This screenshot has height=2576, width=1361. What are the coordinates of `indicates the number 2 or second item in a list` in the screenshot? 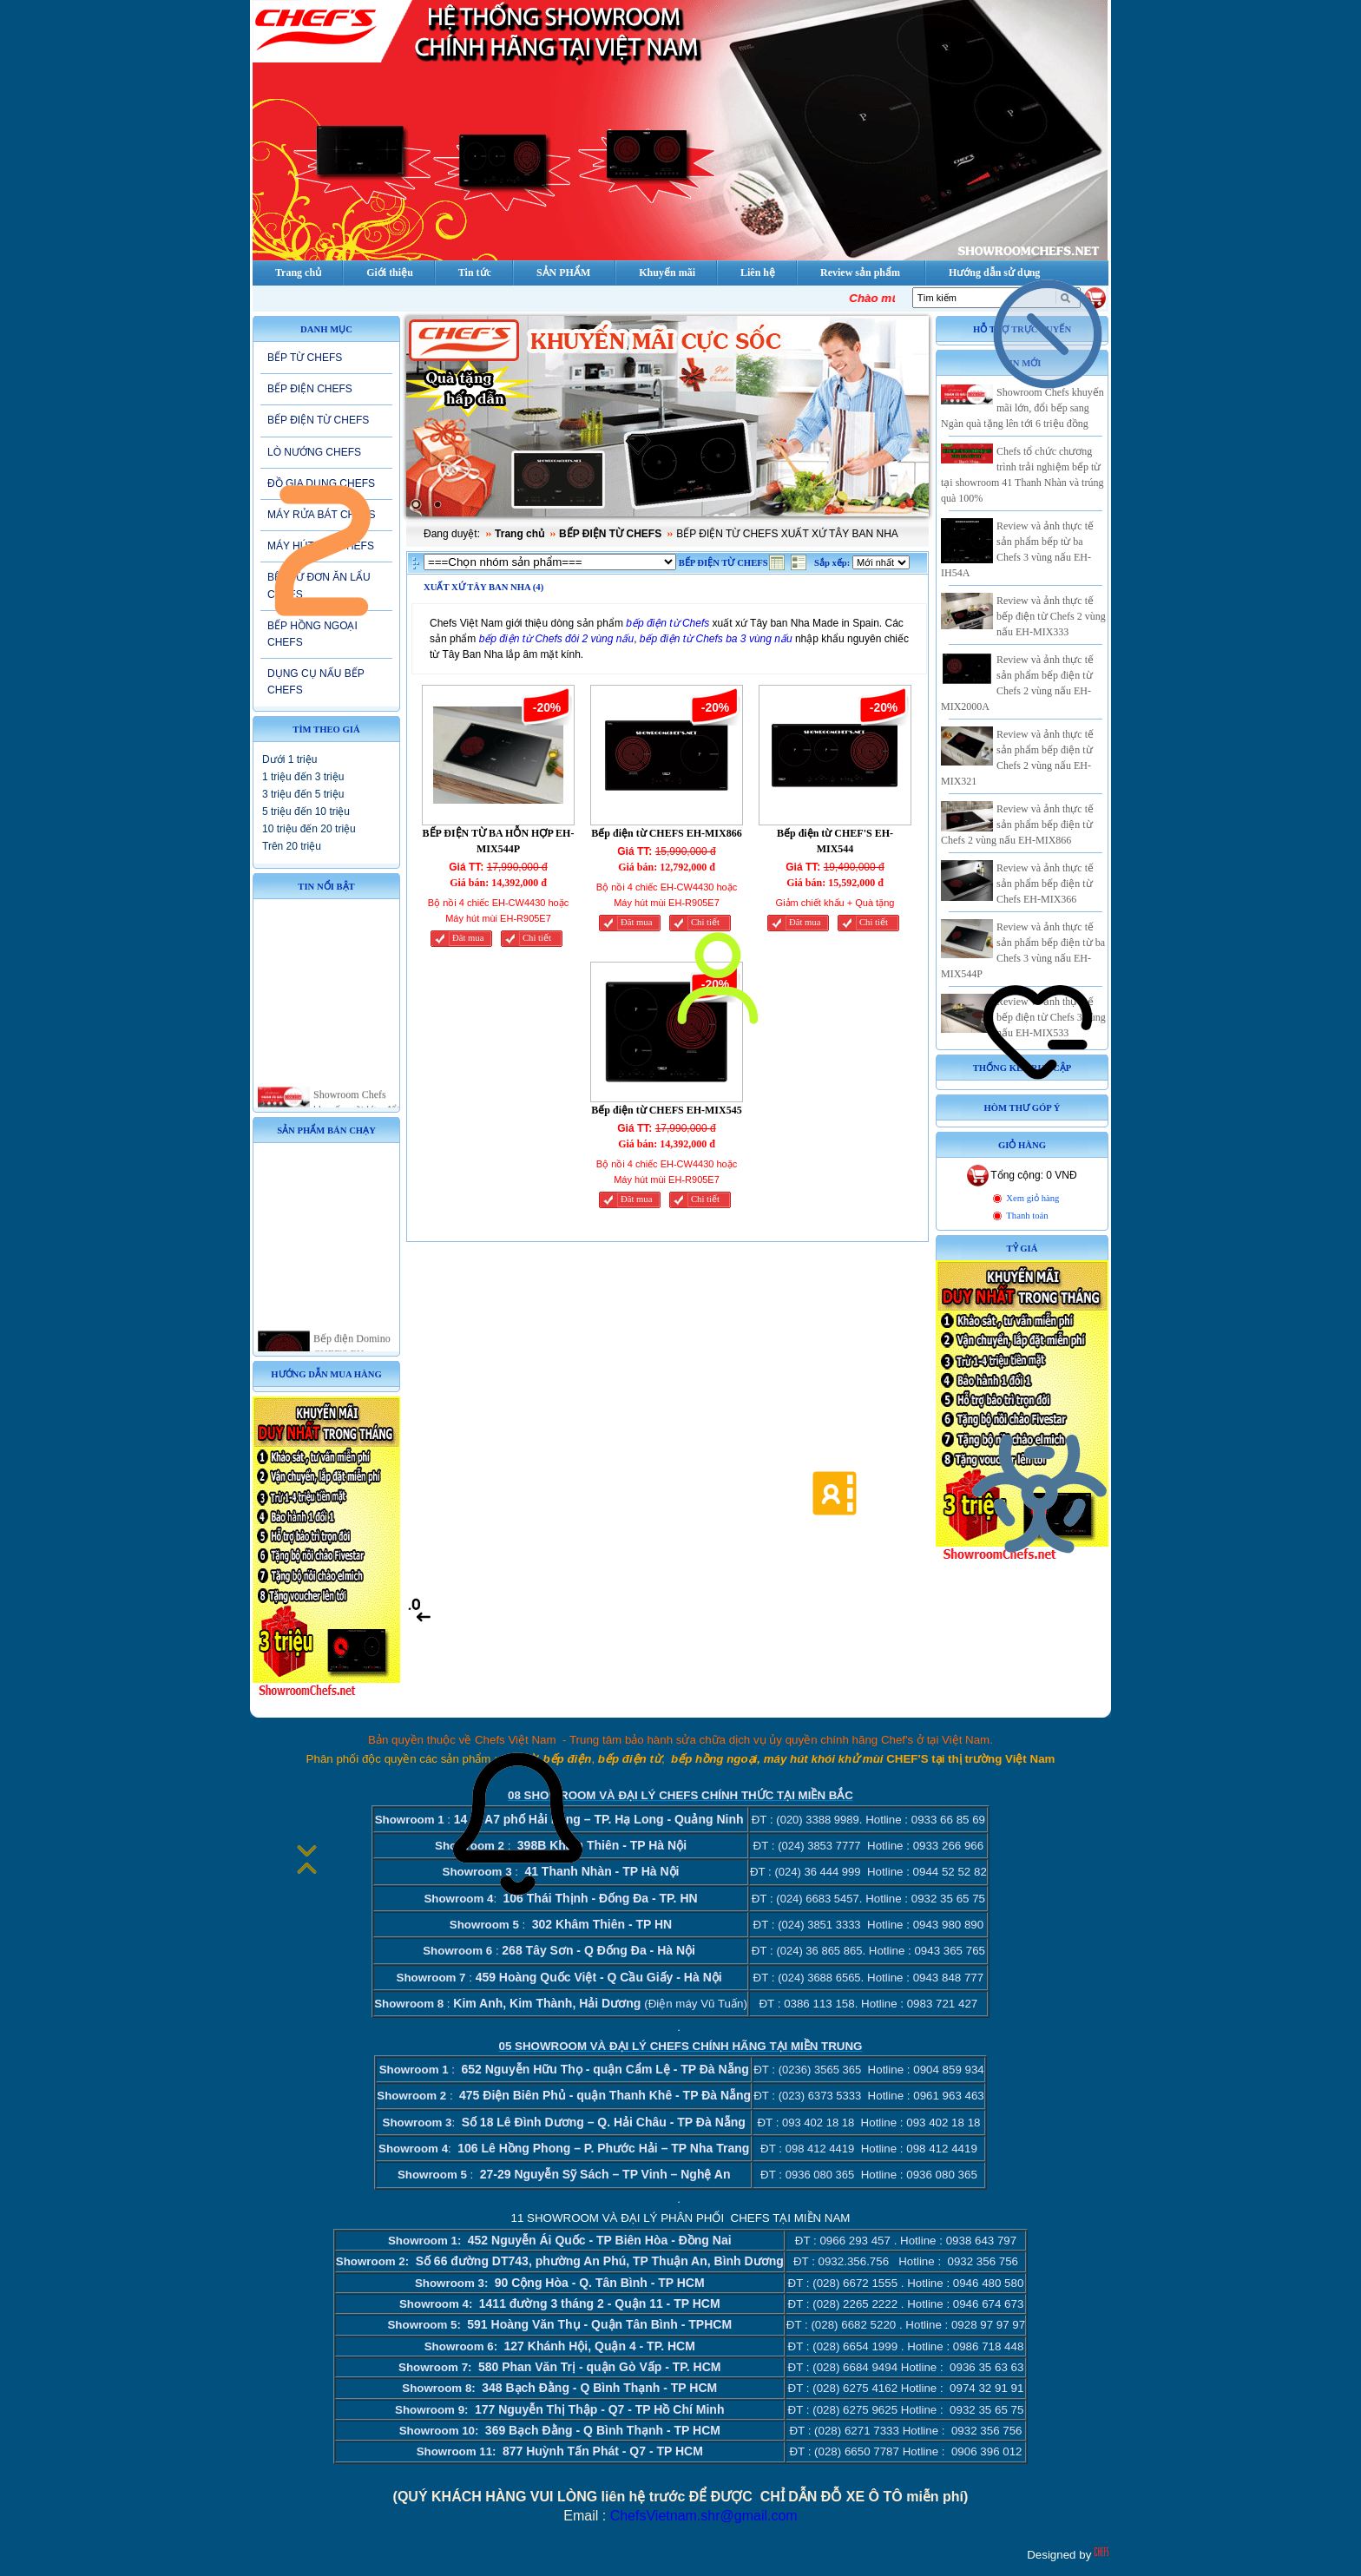 It's located at (321, 550).